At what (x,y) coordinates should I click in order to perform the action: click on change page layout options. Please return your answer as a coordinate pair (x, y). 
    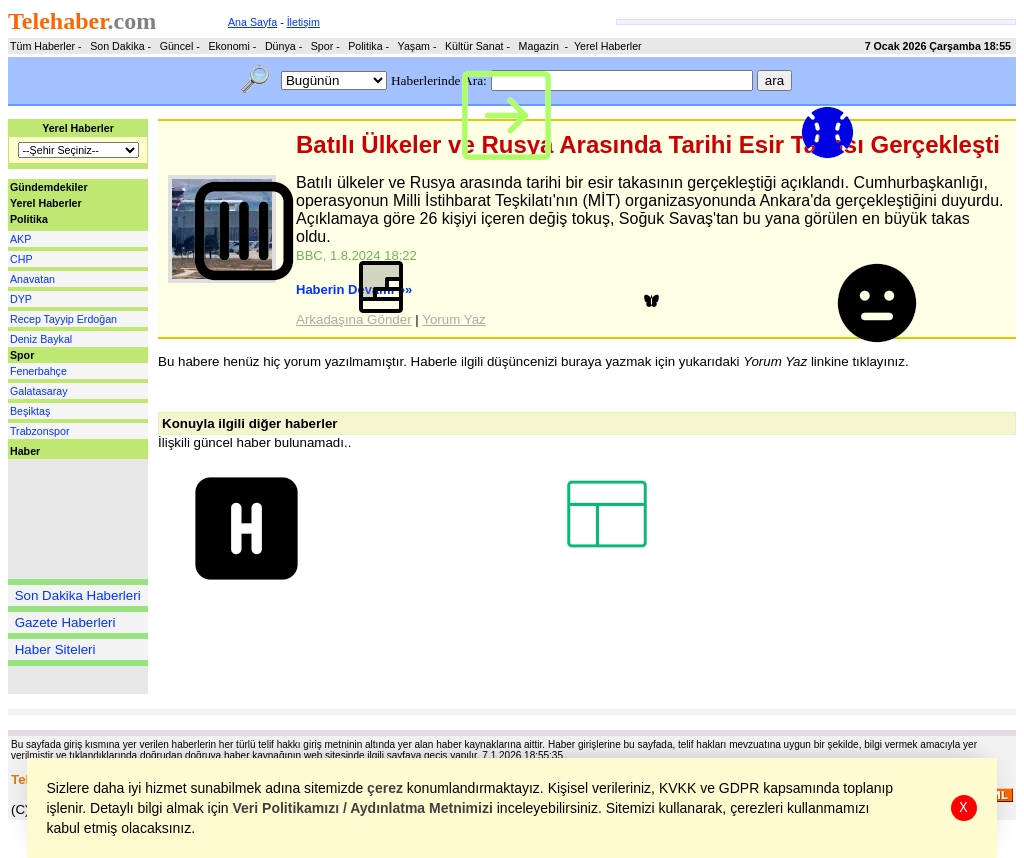
    Looking at the image, I should click on (607, 514).